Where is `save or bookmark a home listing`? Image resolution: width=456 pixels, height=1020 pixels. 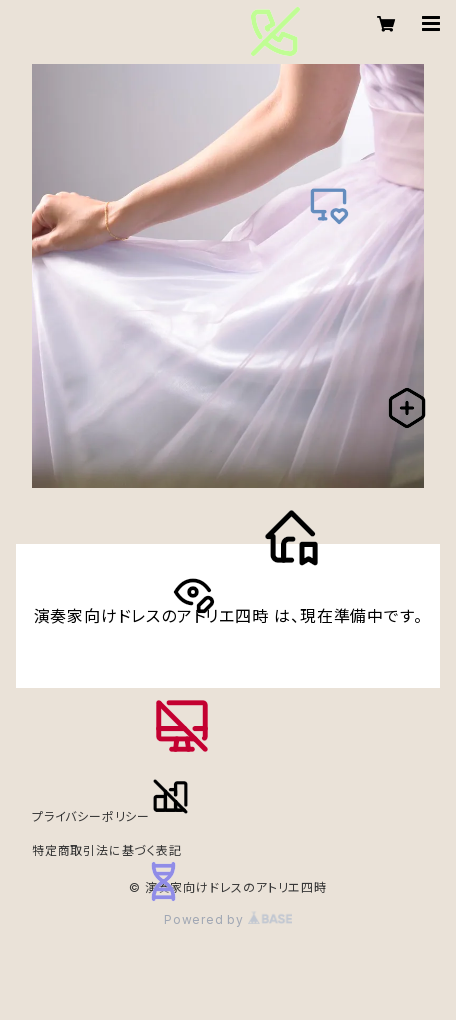
save or bookmark a home listing is located at coordinates (291, 536).